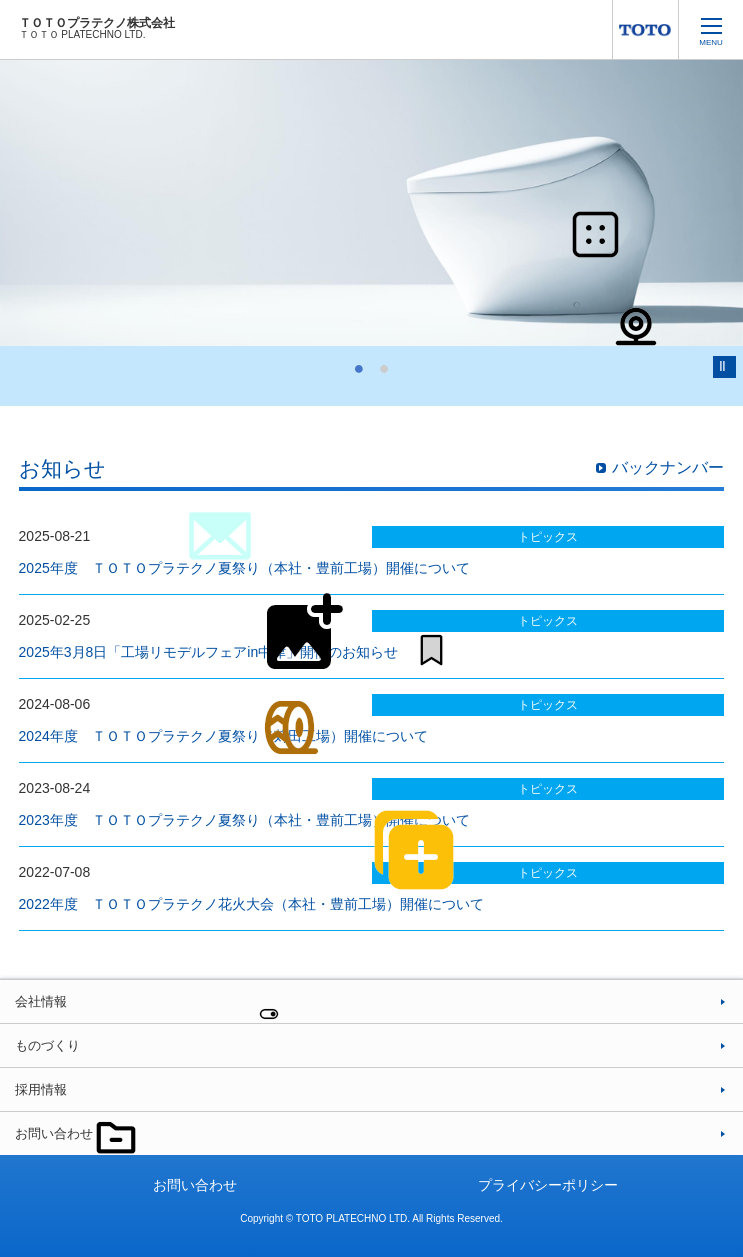 Image resolution: width=743 pixels, height=1257 pixels. Describe the element at coordinates (220, 536) in the screenshot. I see `access your email inbox` at that location.